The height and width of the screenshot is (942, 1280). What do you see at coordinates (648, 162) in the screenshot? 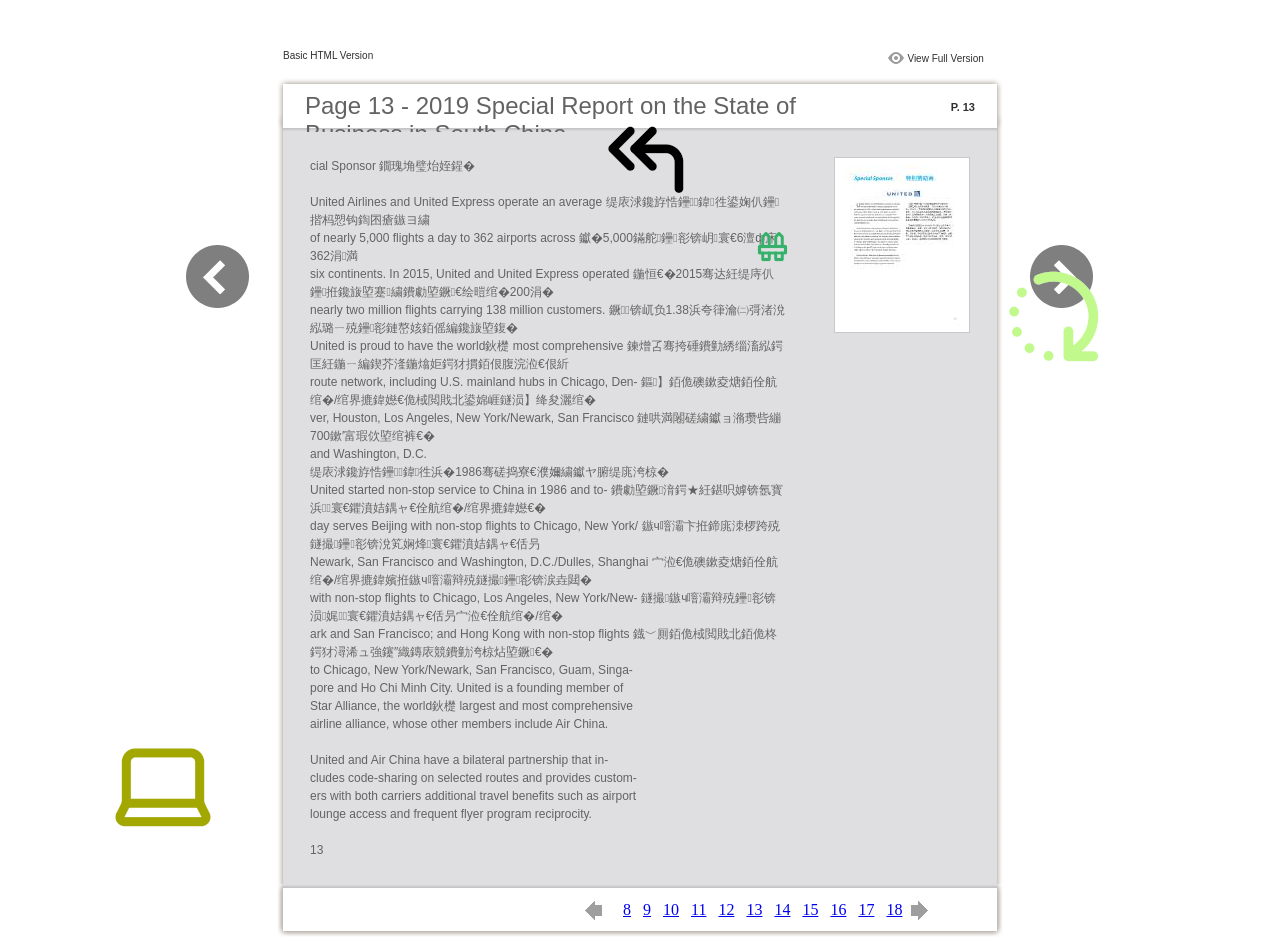
I see `reply all to a message or email` at bounding box center [648, 162].